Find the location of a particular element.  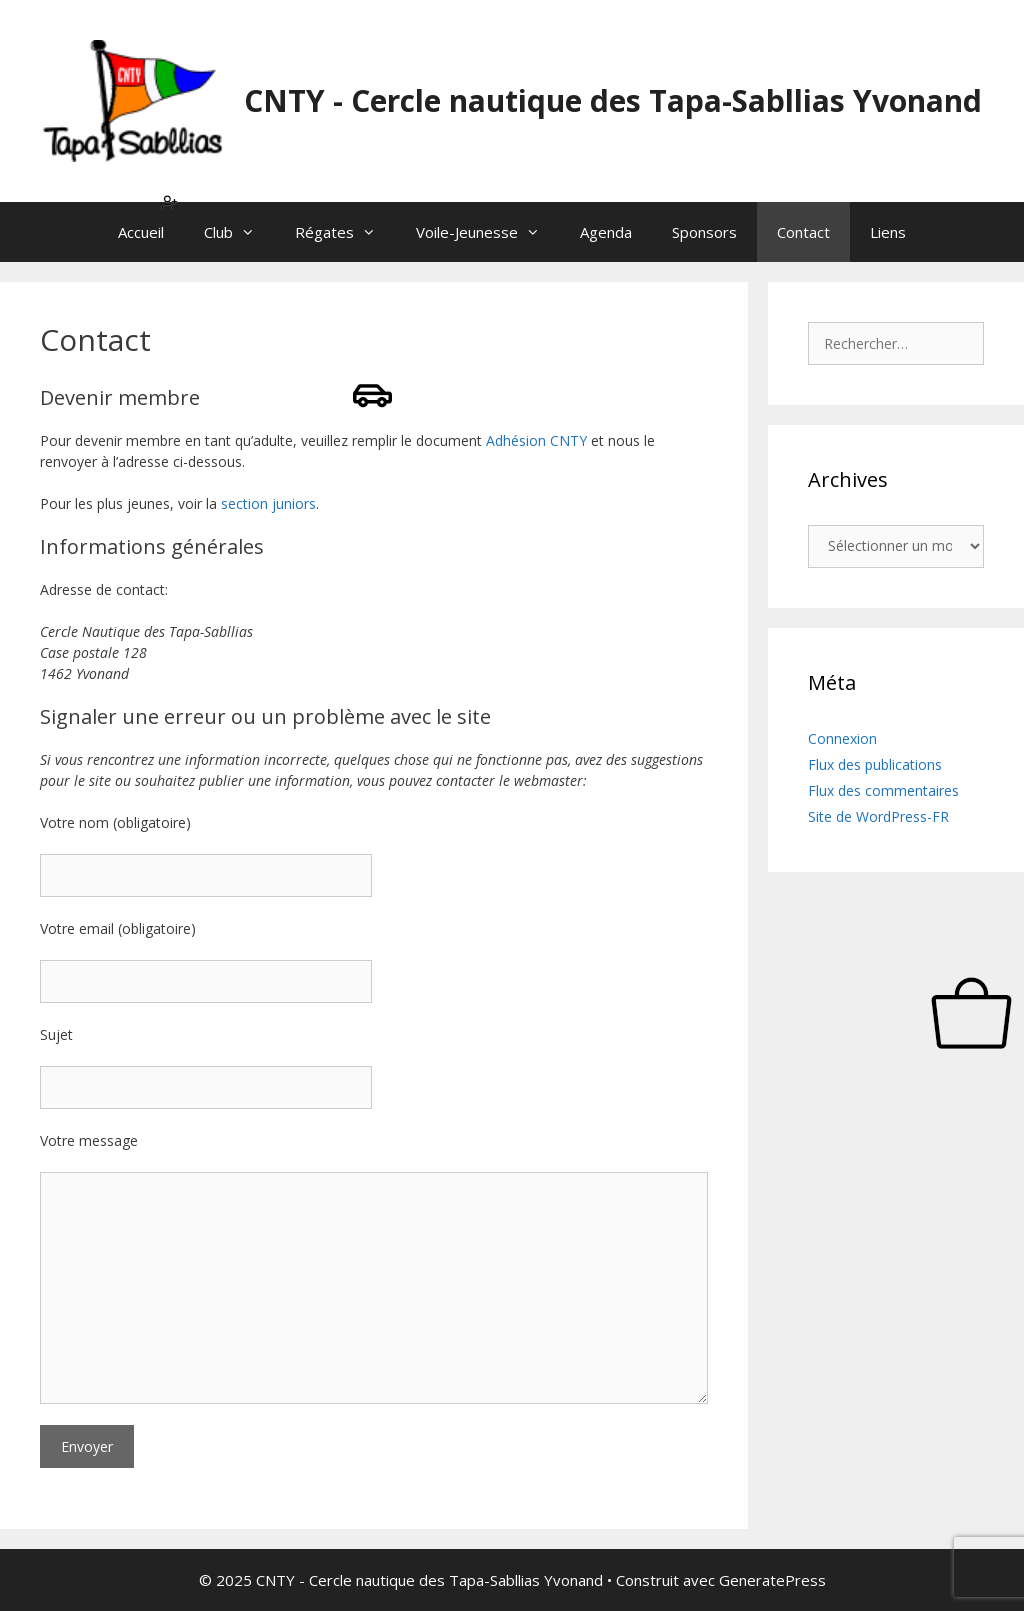

view your shopping bag is located at coordinates (971, 1017).